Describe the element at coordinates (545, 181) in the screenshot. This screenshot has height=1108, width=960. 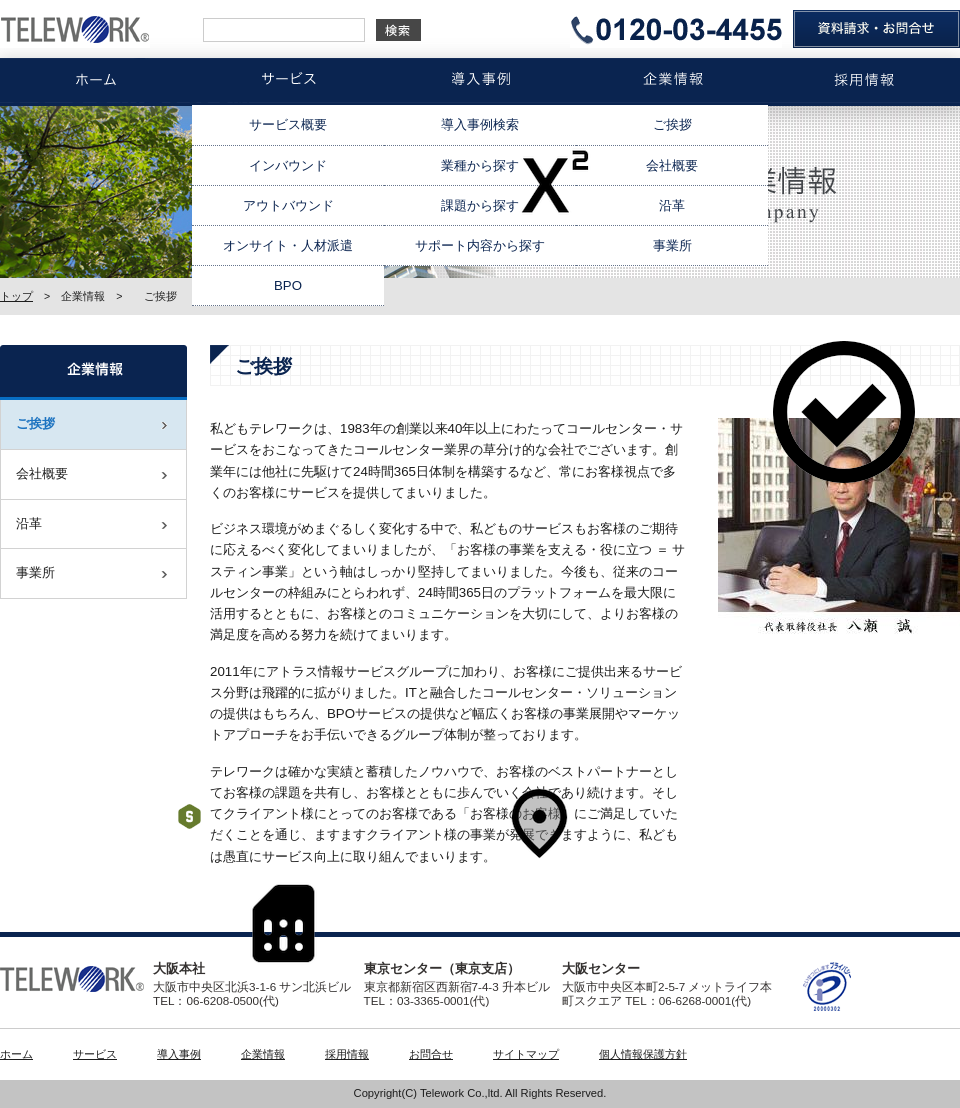
I see `format selected text as superscript` at that location.